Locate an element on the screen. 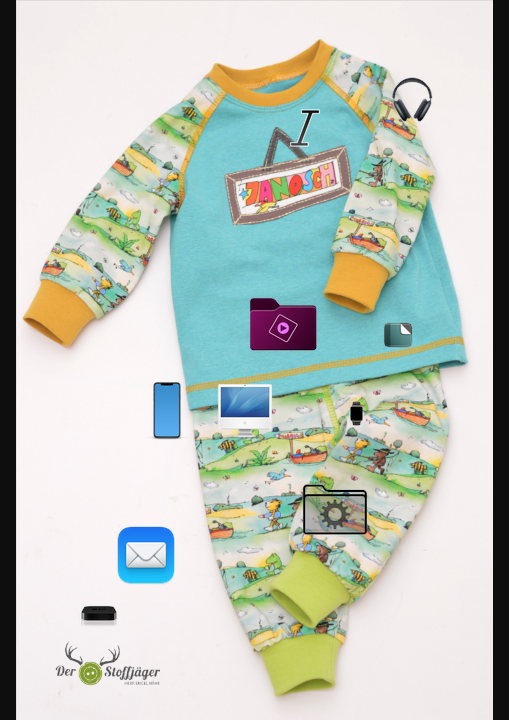  apple tv device in connected devices list is located at coordinates (99, 617).